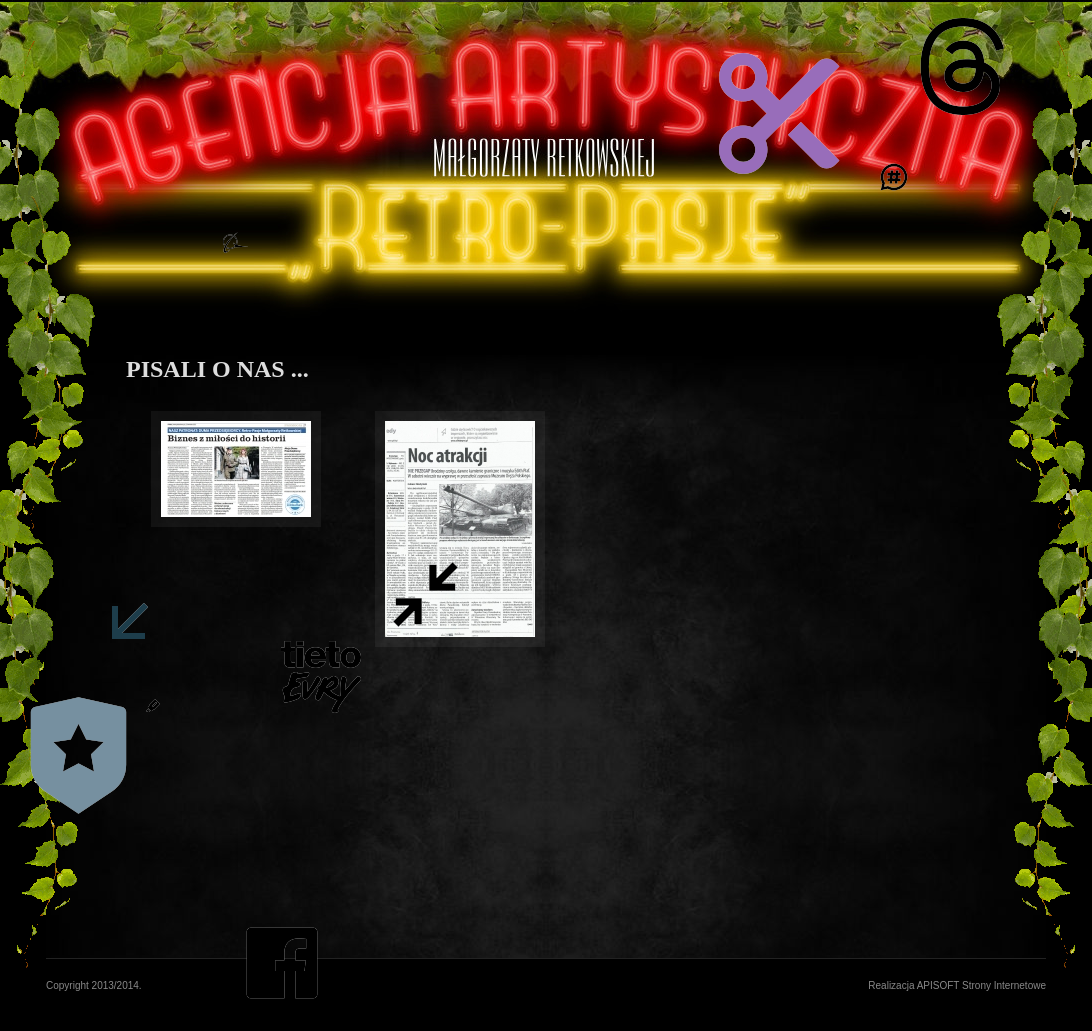 The height and width of the screenshot is (1031, 1092). Describe the element at coordinates (425, 594) in the screenshot. I see `collapse or minimize expanded content` at that location.